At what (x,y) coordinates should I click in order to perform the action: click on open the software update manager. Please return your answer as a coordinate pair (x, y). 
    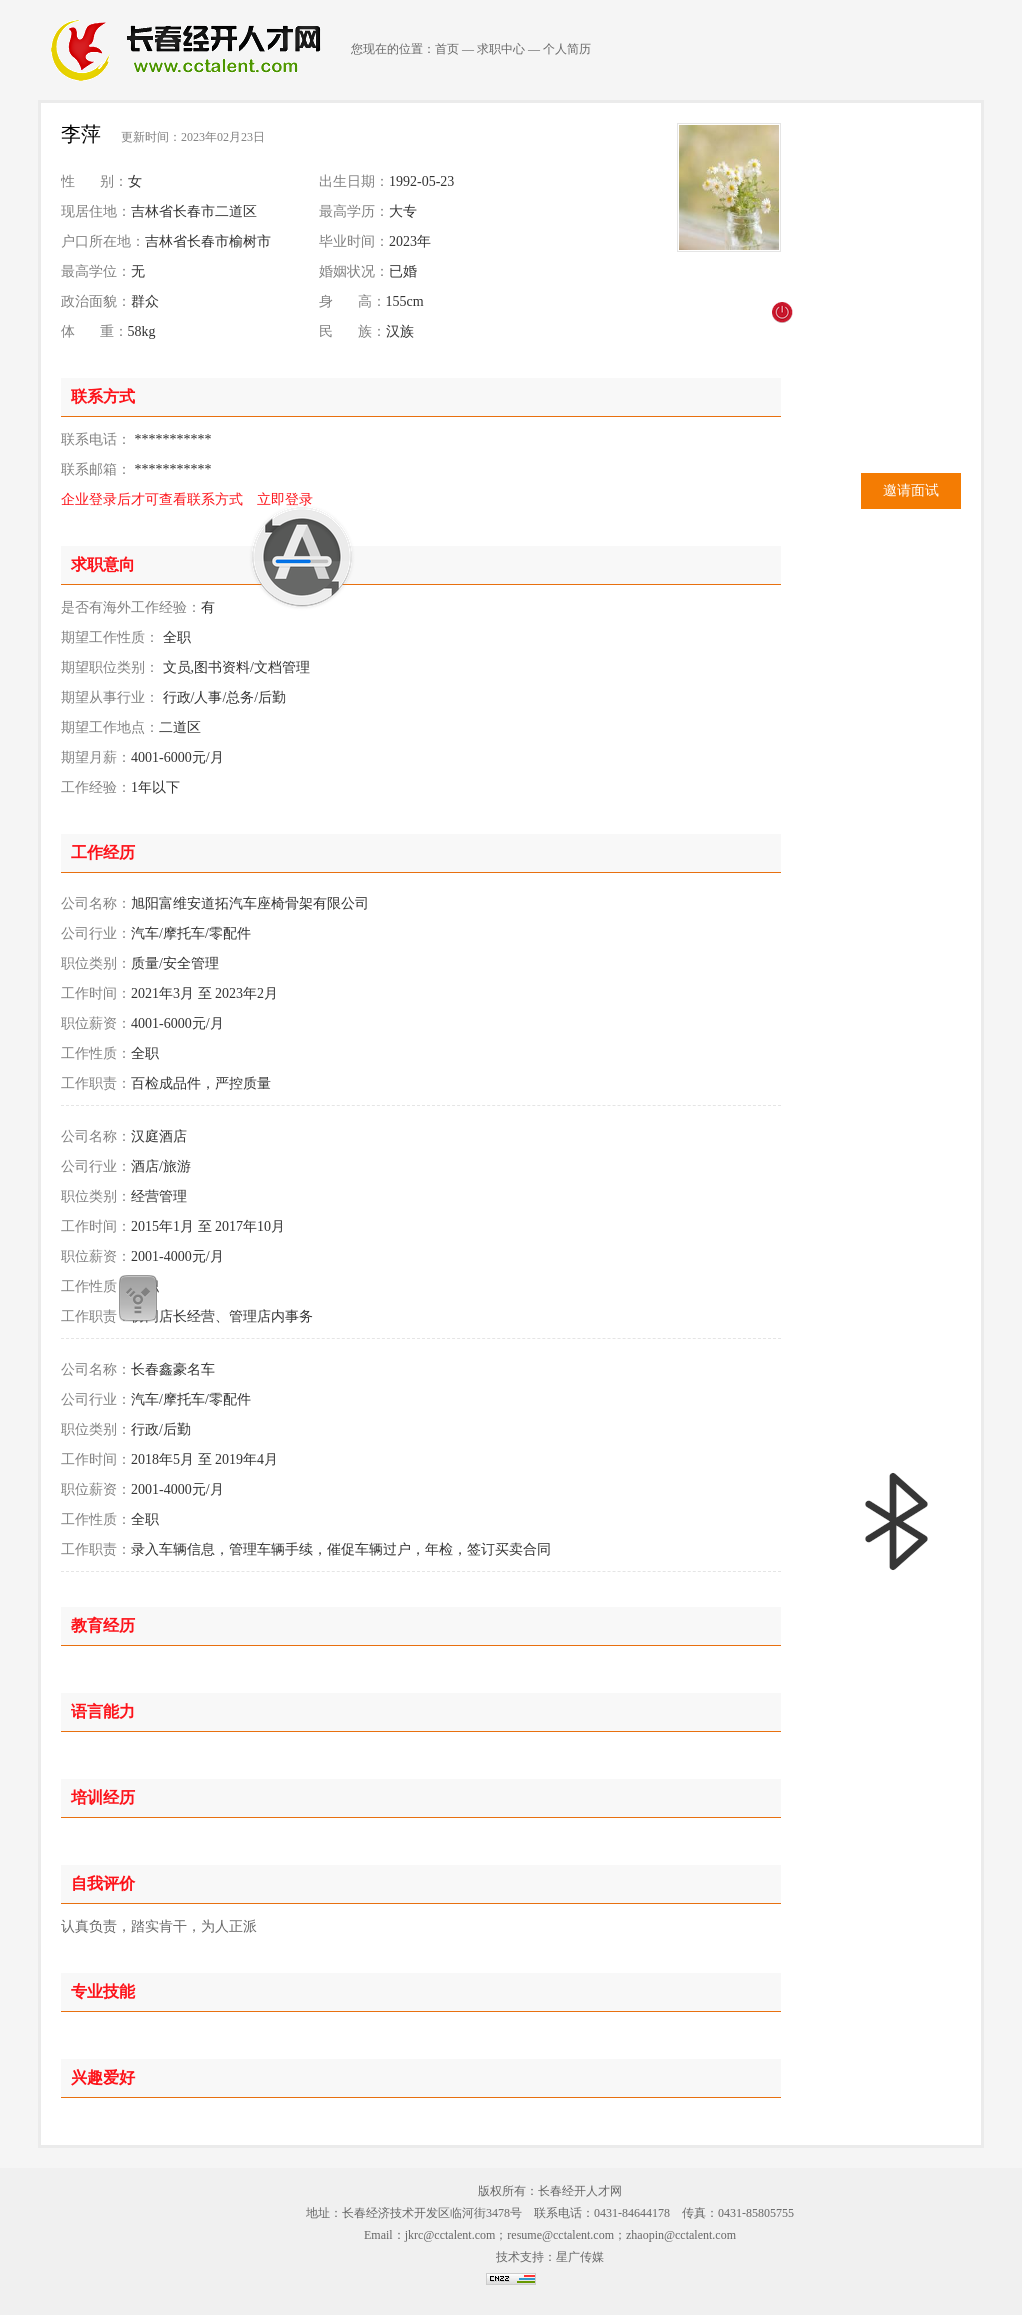
    Looking at the image, I should click on (302, 557).